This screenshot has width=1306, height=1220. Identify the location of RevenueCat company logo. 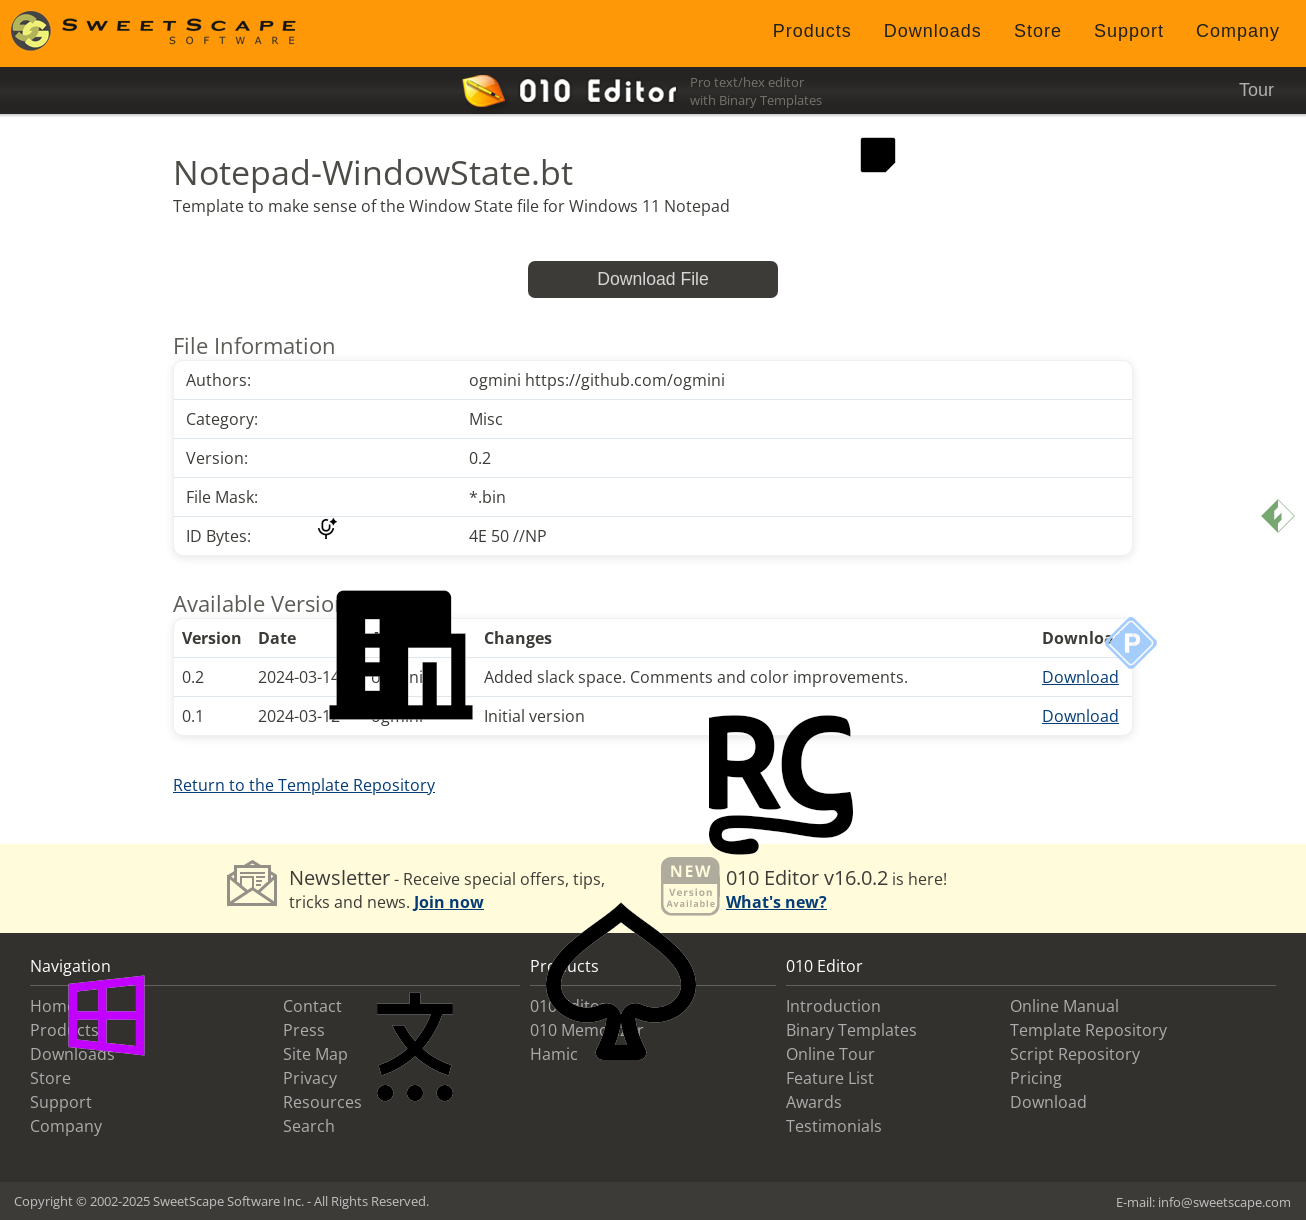
(781, 785).